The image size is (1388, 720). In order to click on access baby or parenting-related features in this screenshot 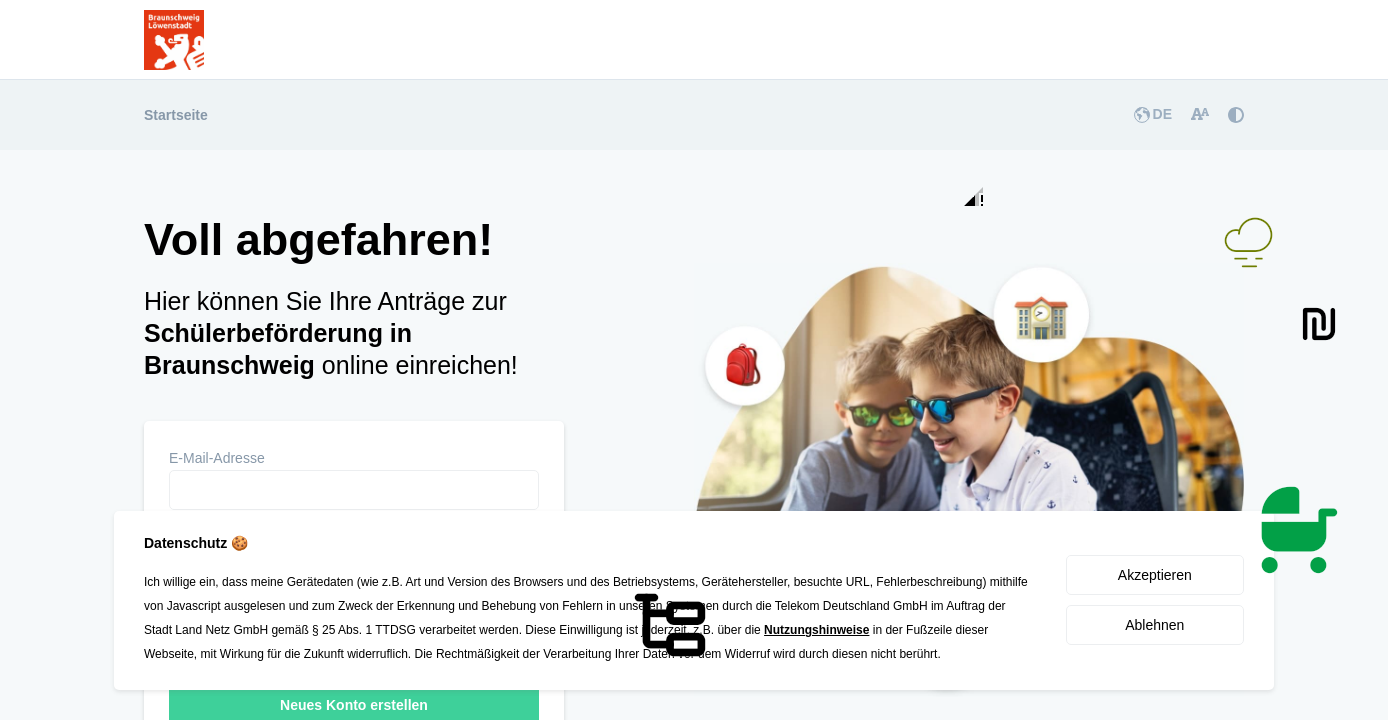, I will do `click(1294, 530)`.